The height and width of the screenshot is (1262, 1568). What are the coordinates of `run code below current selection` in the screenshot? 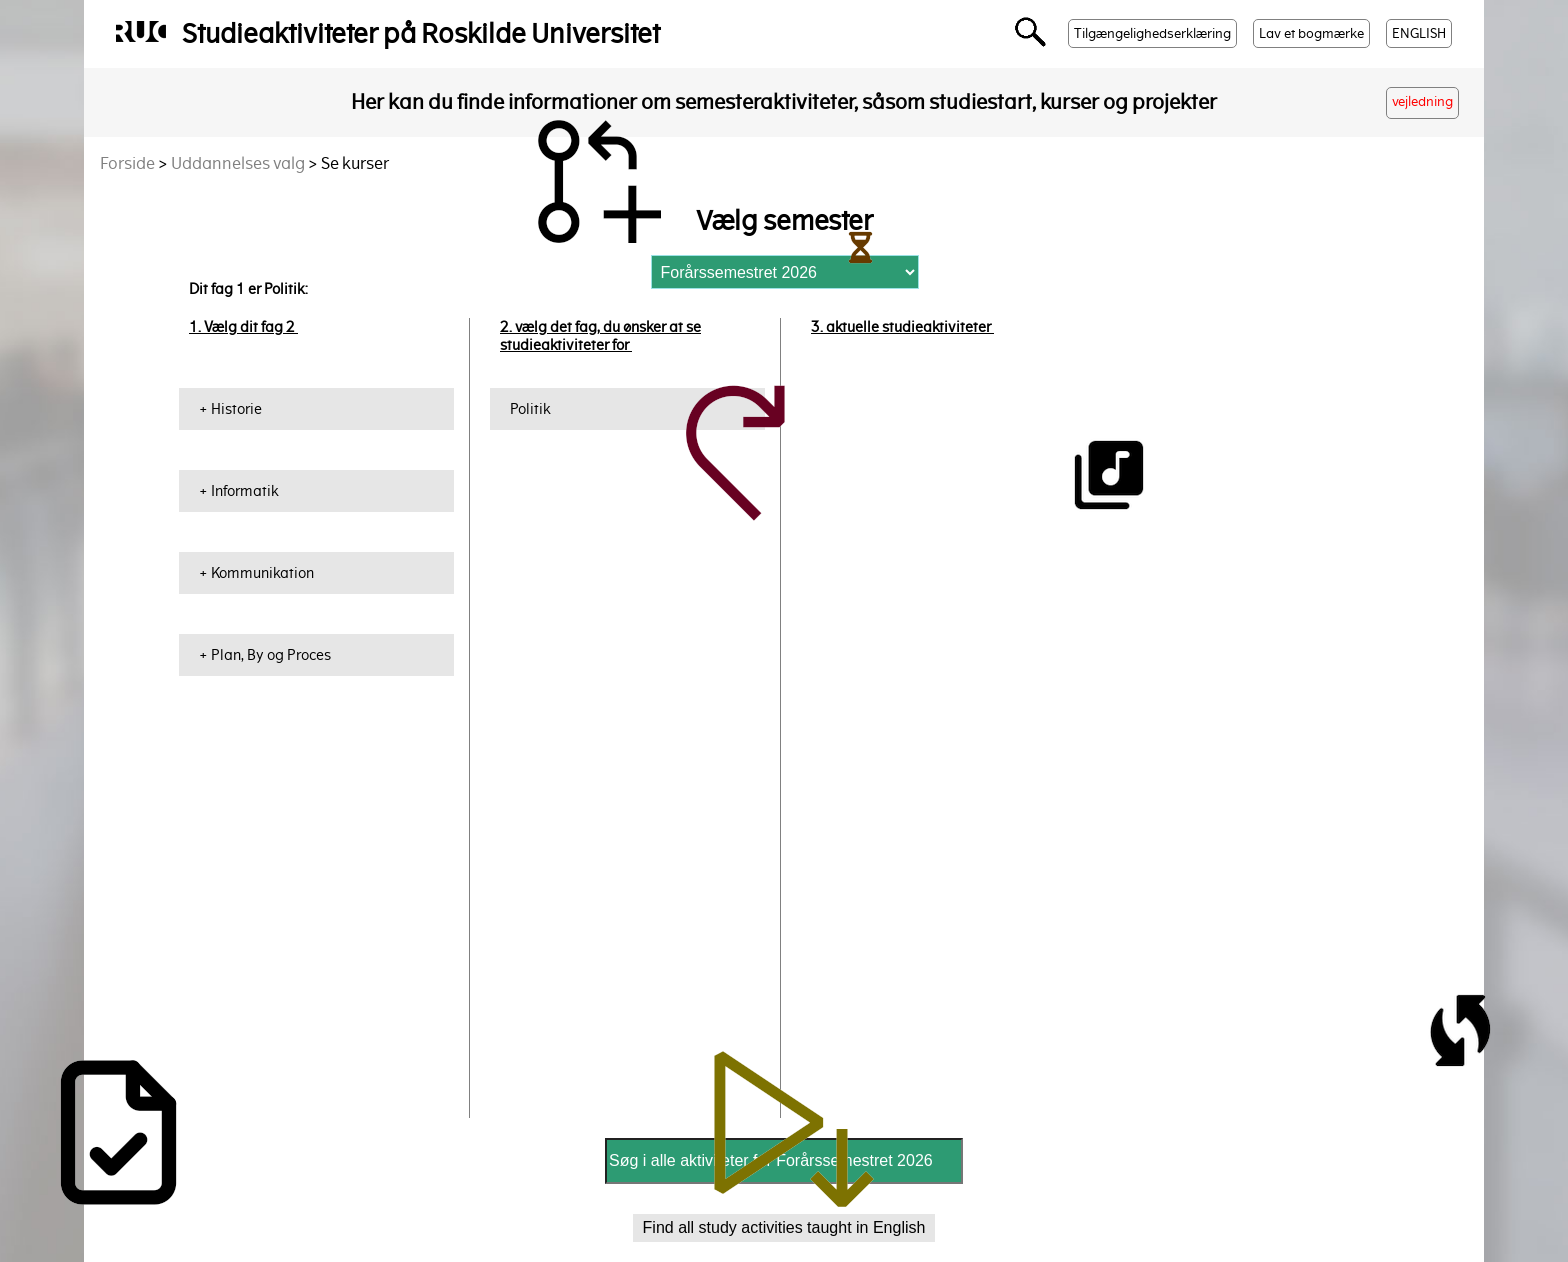 It's located at (792, 1129).